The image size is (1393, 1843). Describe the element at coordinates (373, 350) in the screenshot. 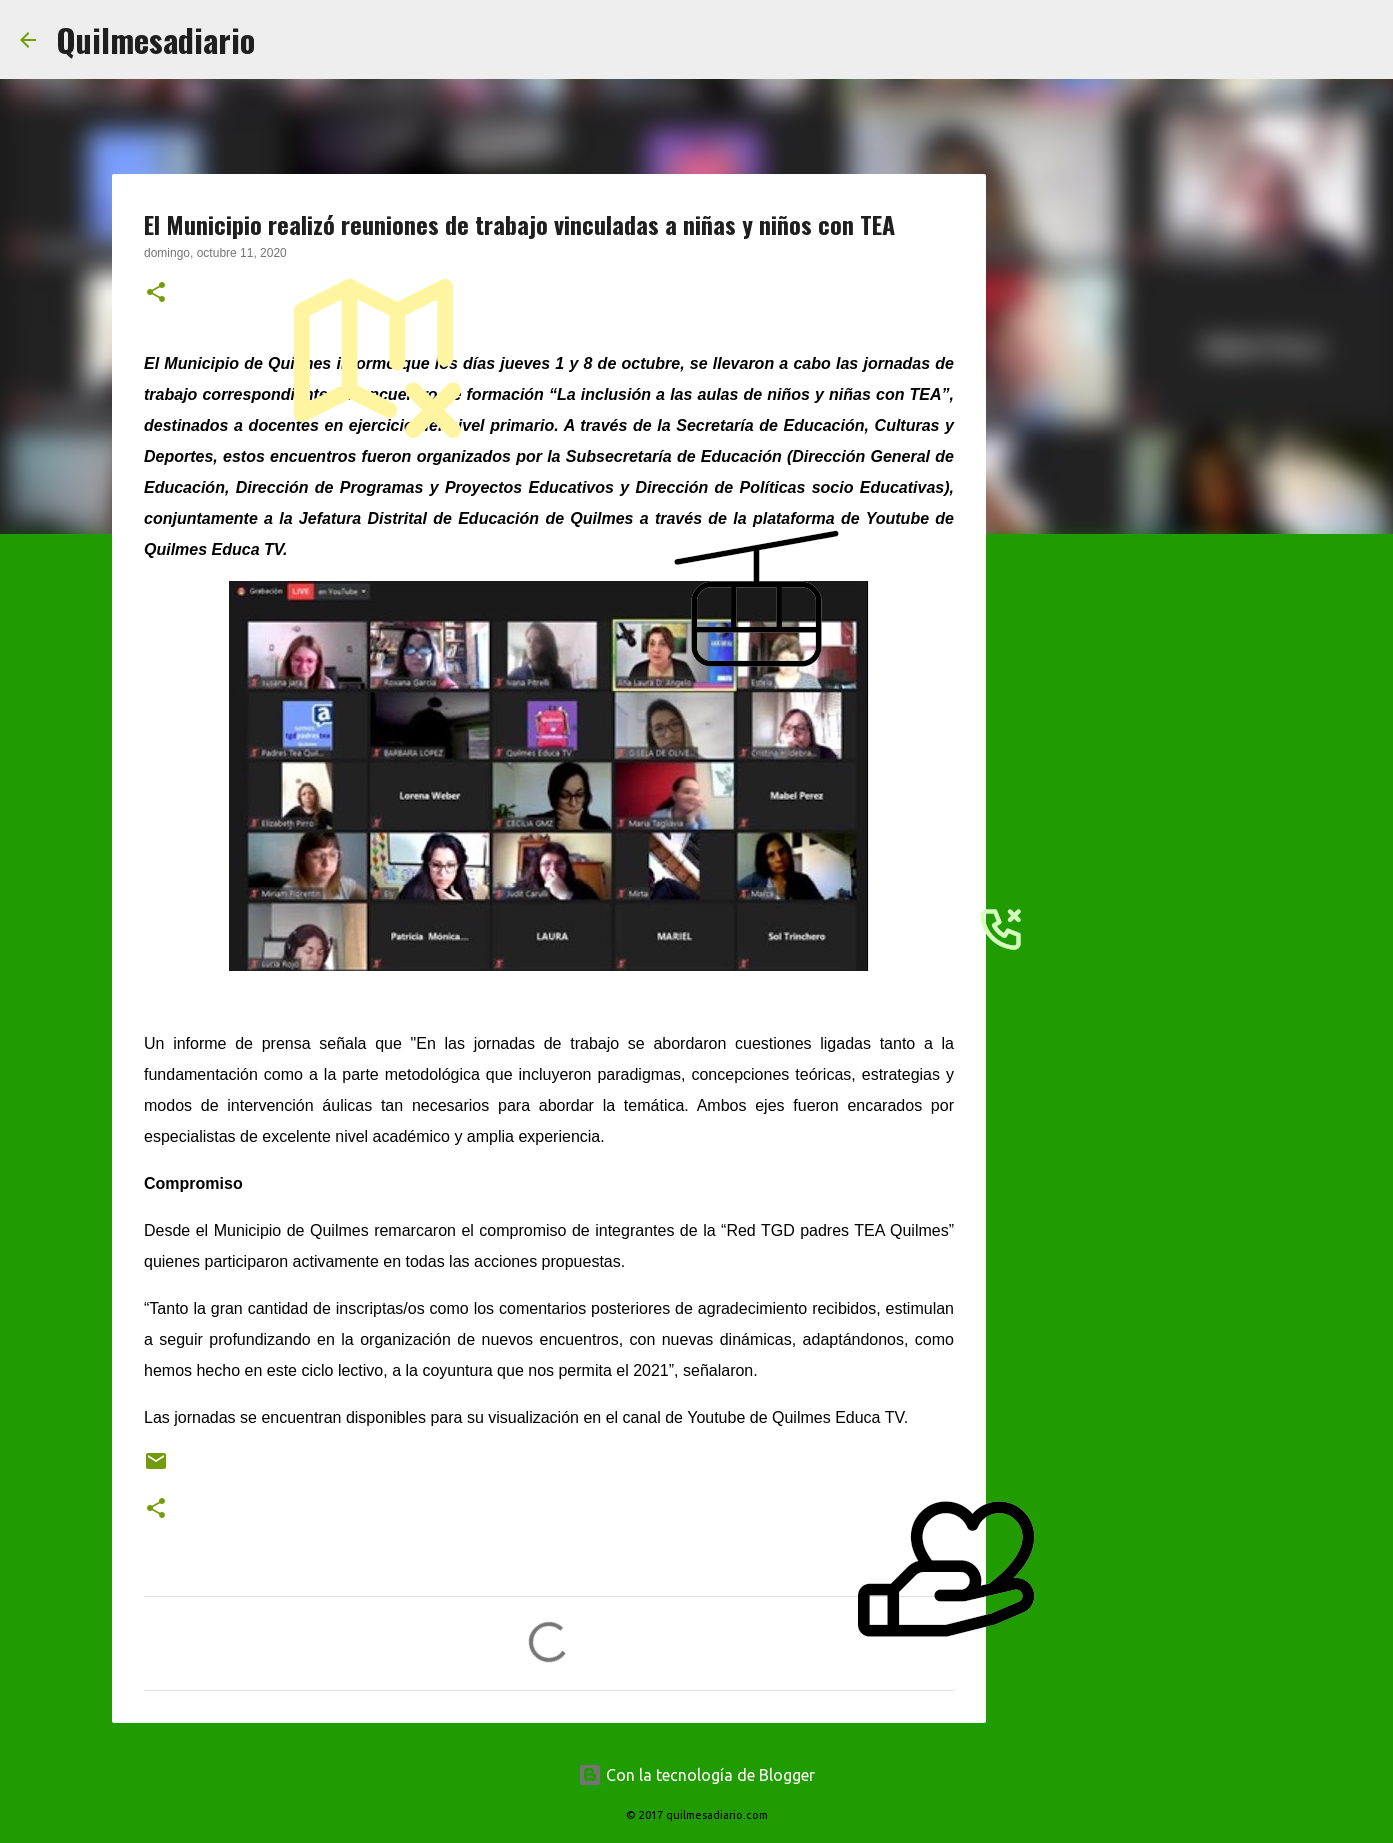

I see `remove a saved map or location` at that location.